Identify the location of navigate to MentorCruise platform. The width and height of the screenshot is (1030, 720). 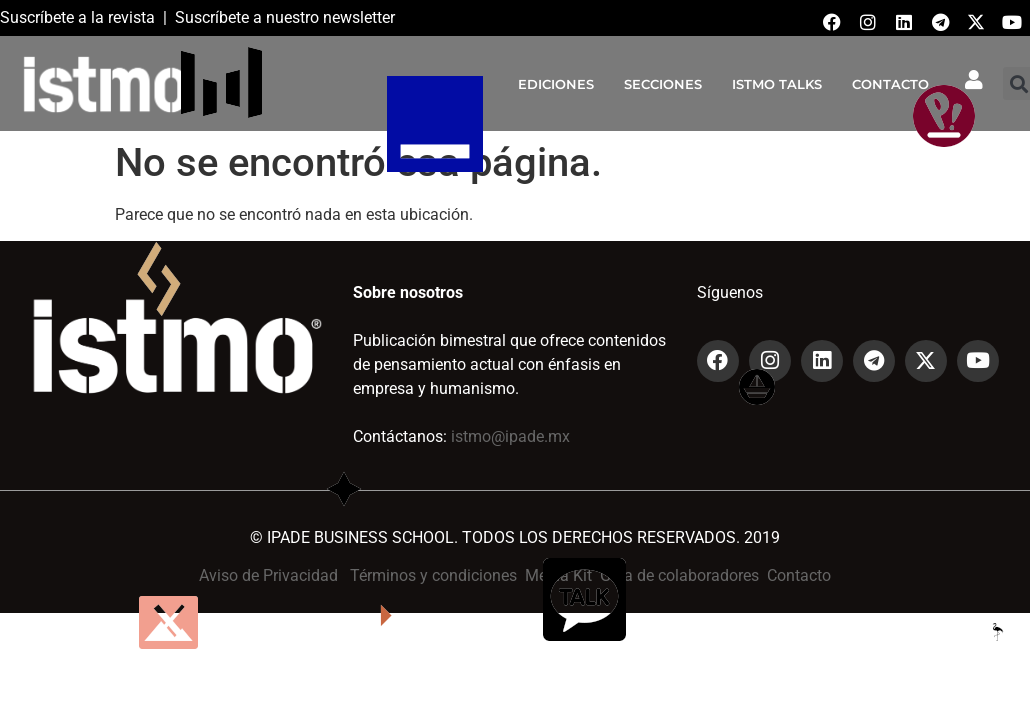
(757, 387).